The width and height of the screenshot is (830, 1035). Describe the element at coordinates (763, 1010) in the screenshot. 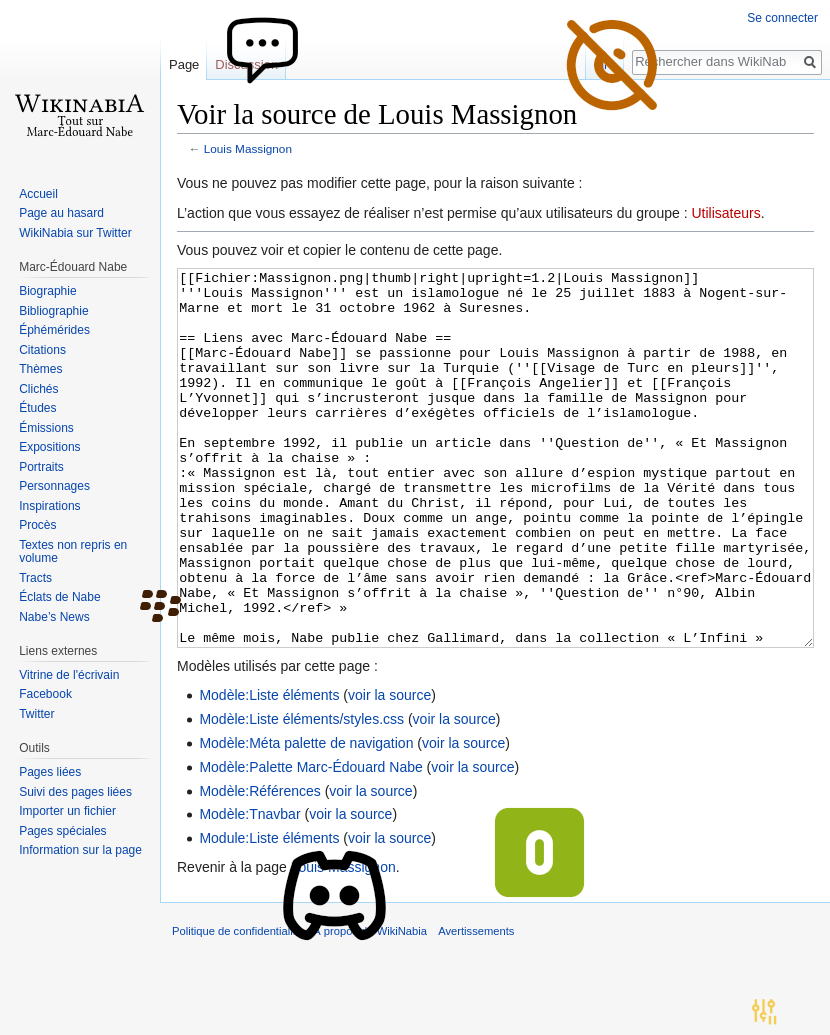

I see `pause automatic adjustments or settings sync` at that location.